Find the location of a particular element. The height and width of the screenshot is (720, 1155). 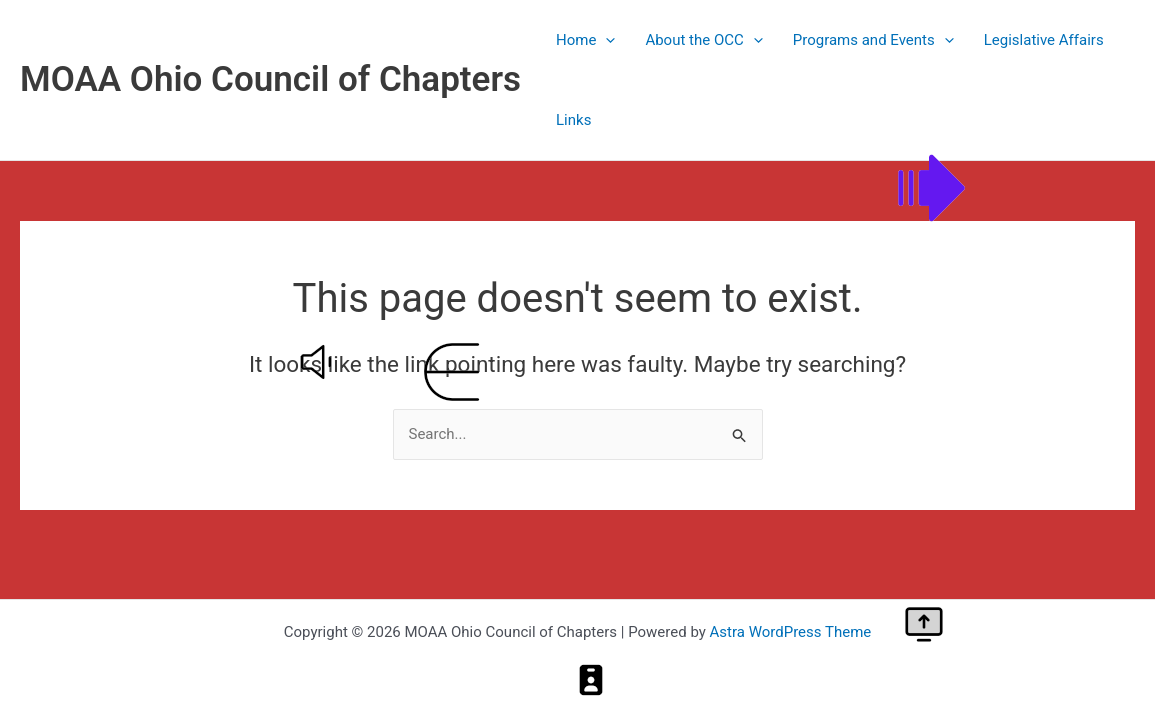

indicates set membership in mathematical notation is located at coordinates (453, 372).